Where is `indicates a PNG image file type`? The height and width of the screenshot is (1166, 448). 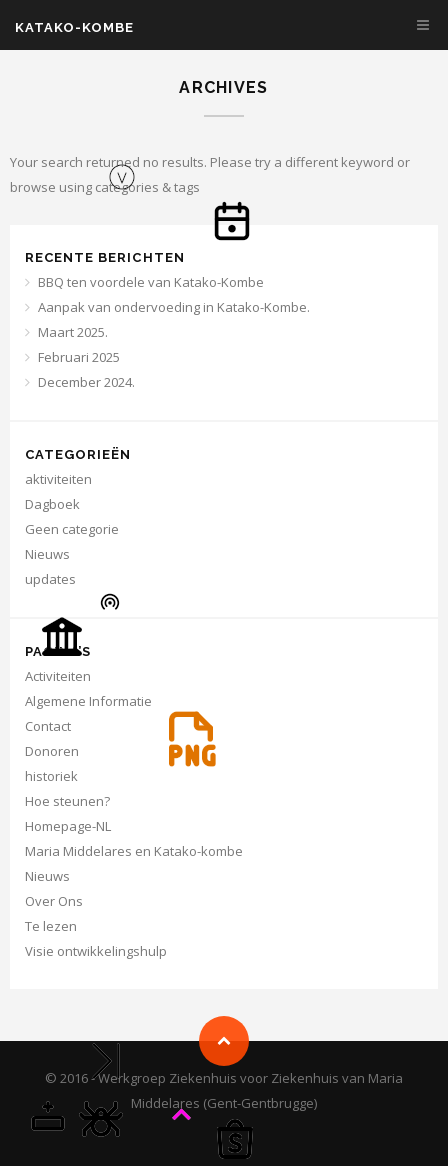 indicates a PNG image file type is located at coordinates (191, 739).